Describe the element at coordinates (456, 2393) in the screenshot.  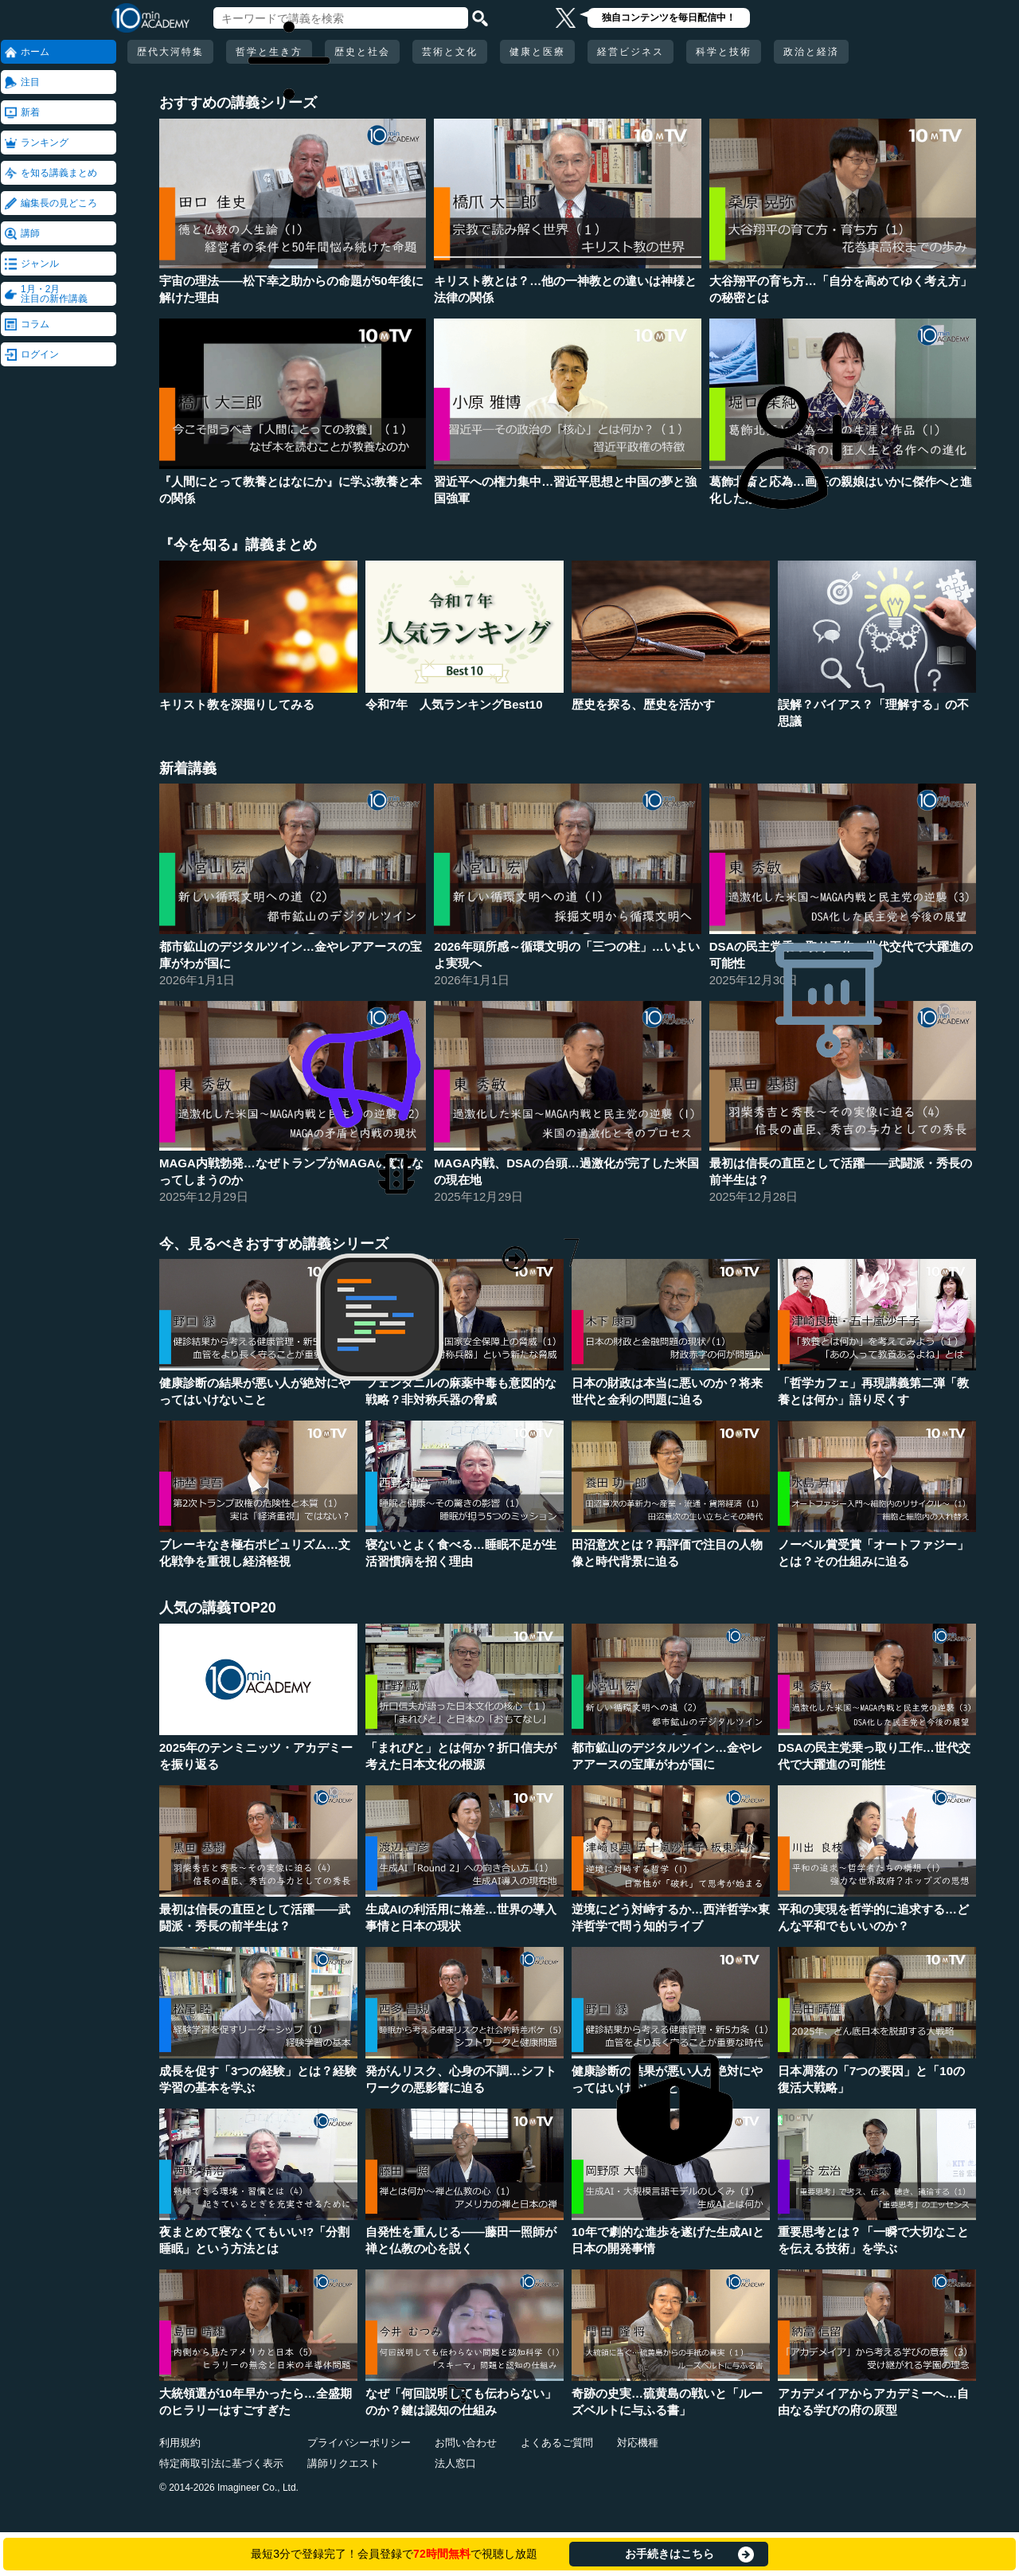
I see `access financial documents folder` at that location.